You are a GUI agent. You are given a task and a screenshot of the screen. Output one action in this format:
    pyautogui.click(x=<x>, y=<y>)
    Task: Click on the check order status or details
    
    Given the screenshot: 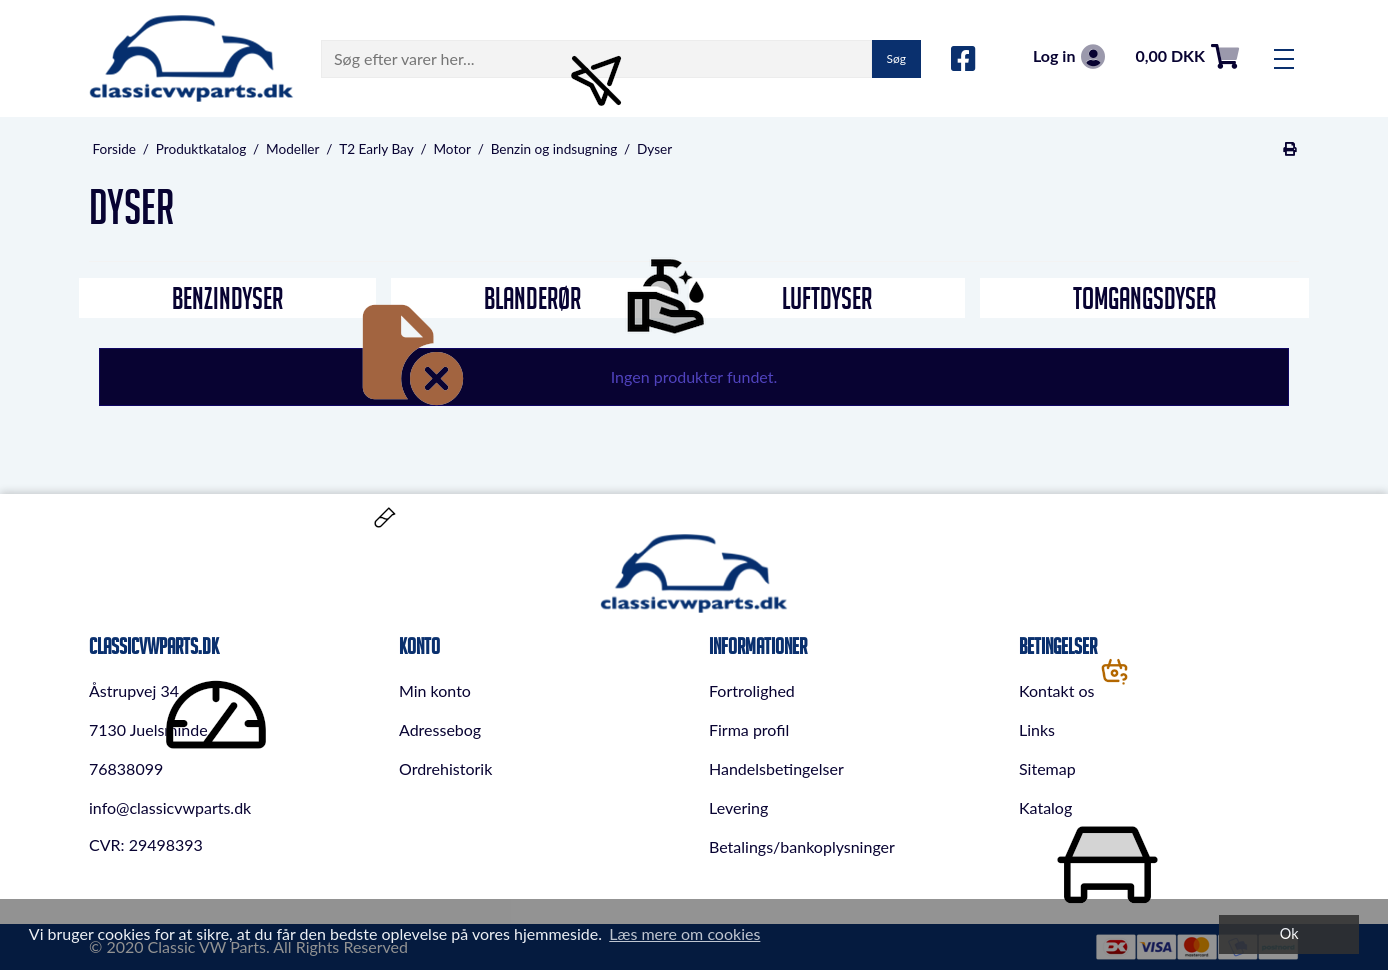 What is the action you would take?
    pyautogui.click(x=1114, y=670)
    